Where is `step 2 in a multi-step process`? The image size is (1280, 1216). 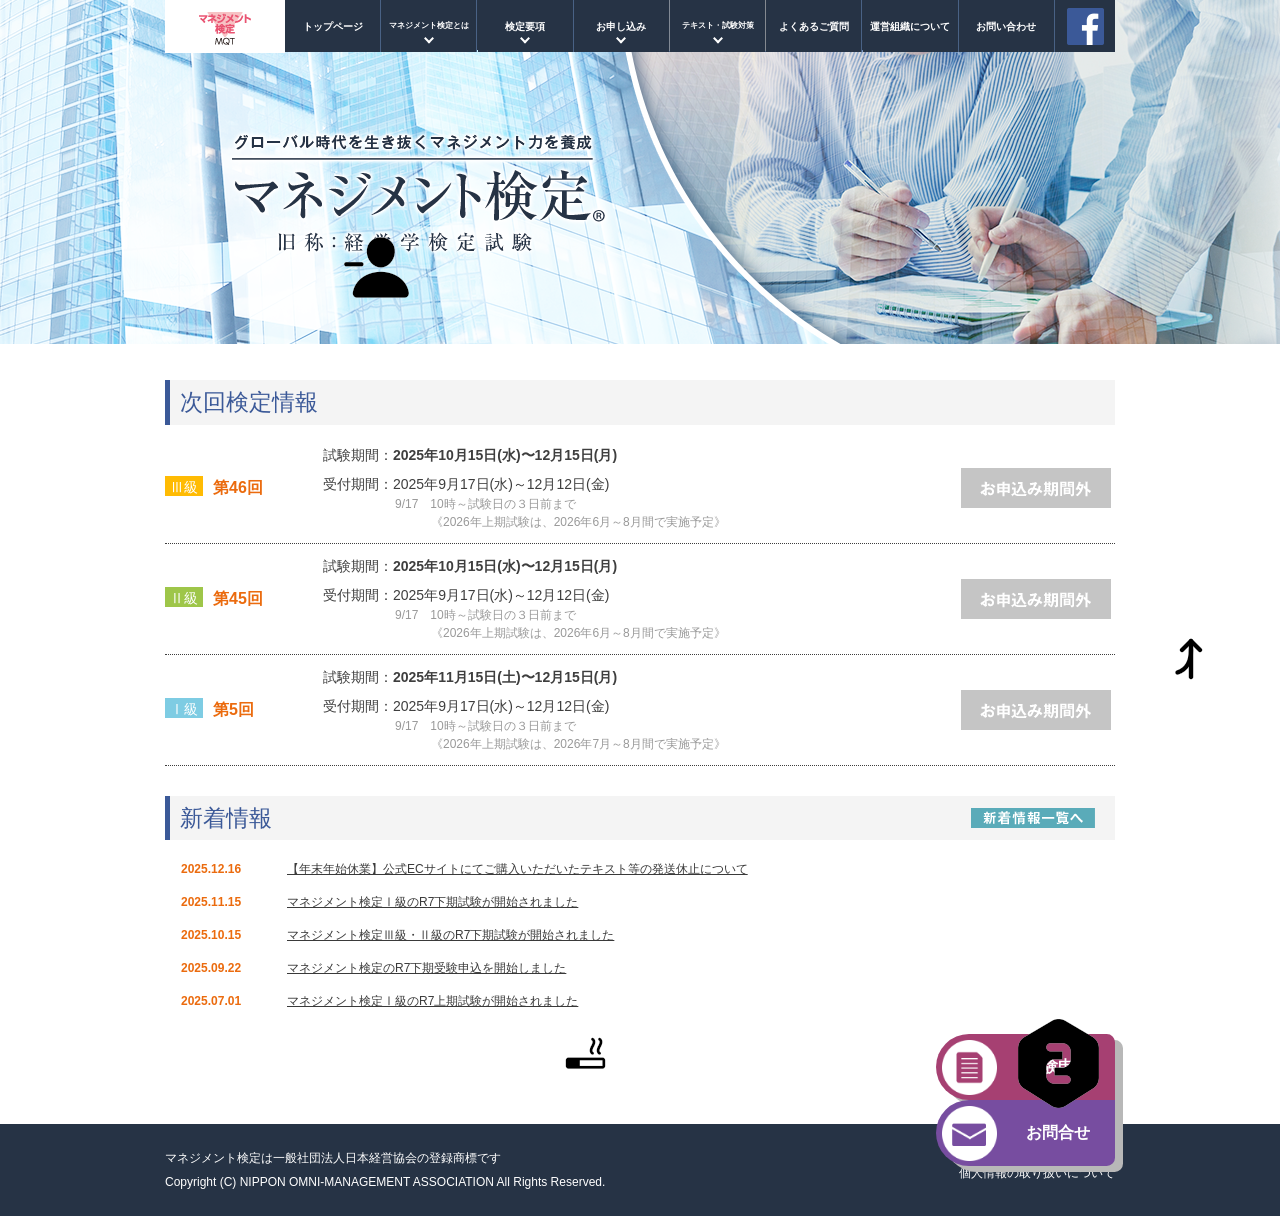 step 2 in a multi-step process is located at coordinates (1058, 1063).